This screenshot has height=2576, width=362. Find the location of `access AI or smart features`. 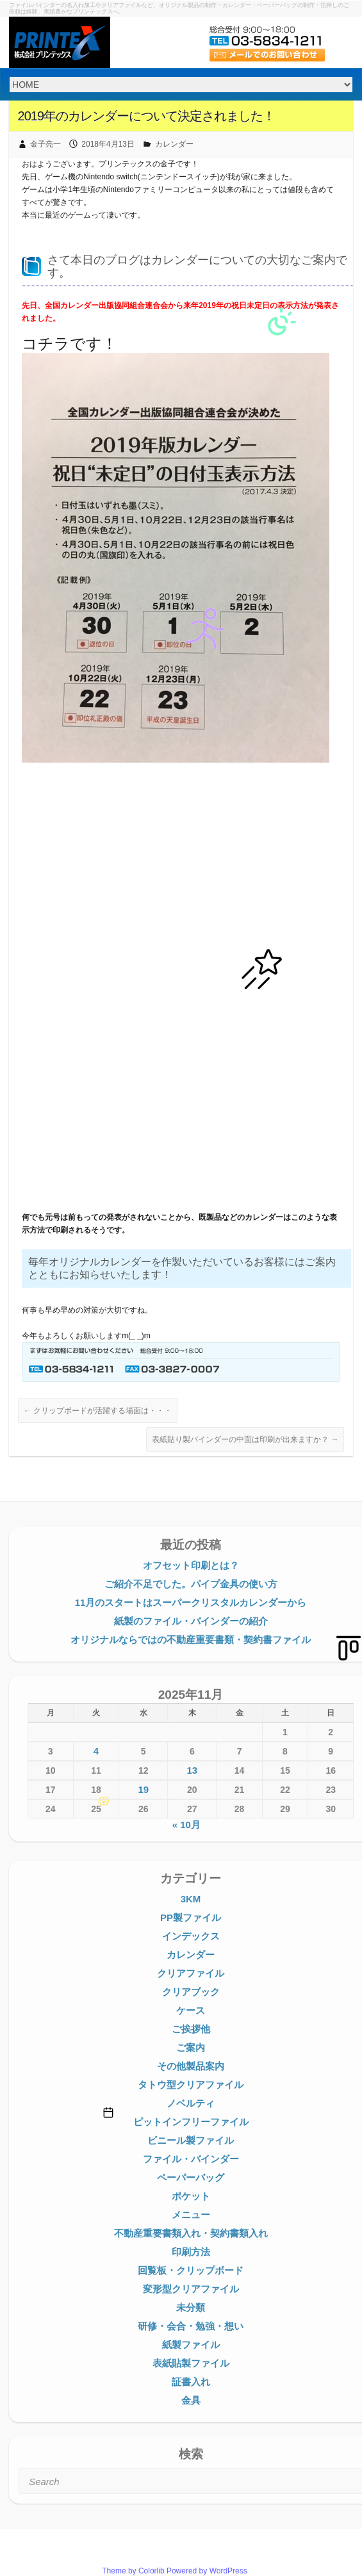

access AI or smart features is located at coordinates (104, 1801).